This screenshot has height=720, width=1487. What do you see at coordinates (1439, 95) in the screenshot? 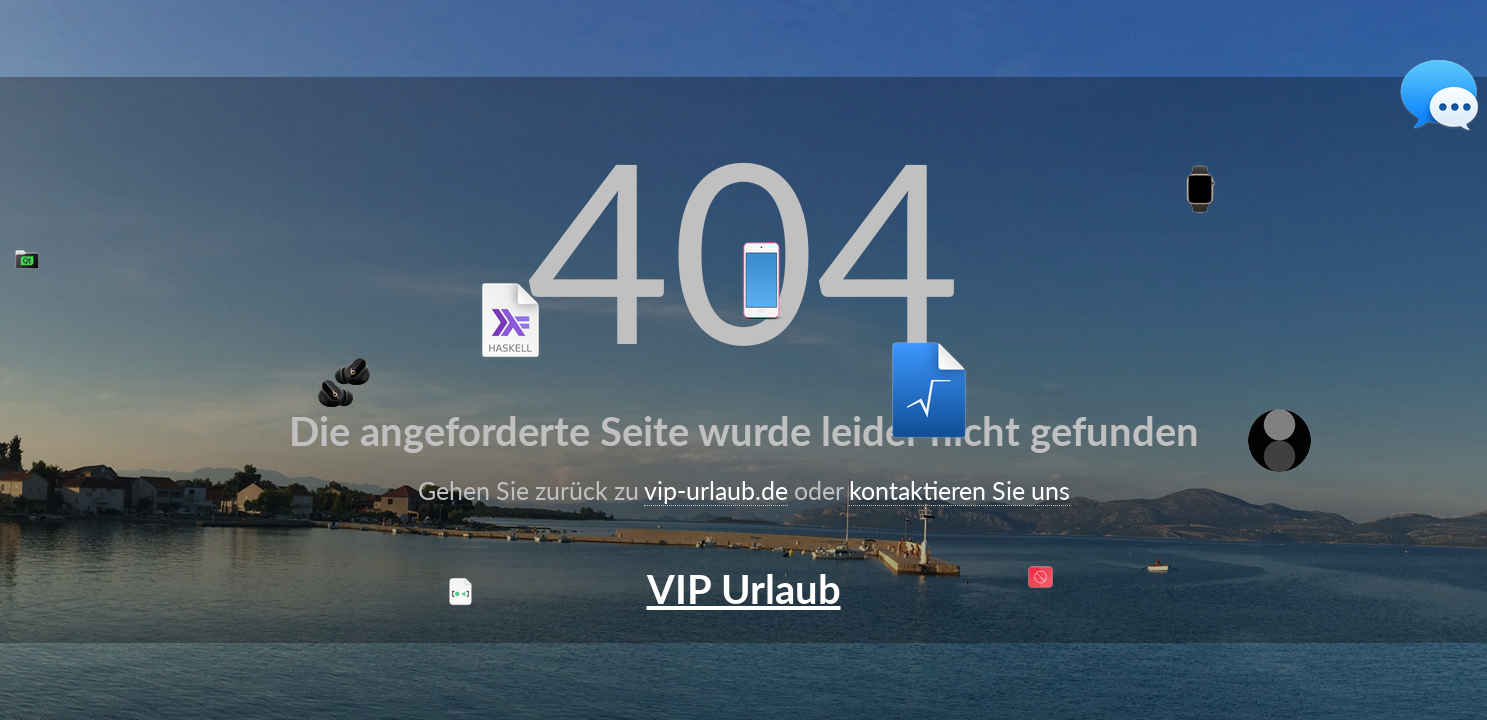
I see `open game center messages and friend requests` at bounding box center [1439, 95].